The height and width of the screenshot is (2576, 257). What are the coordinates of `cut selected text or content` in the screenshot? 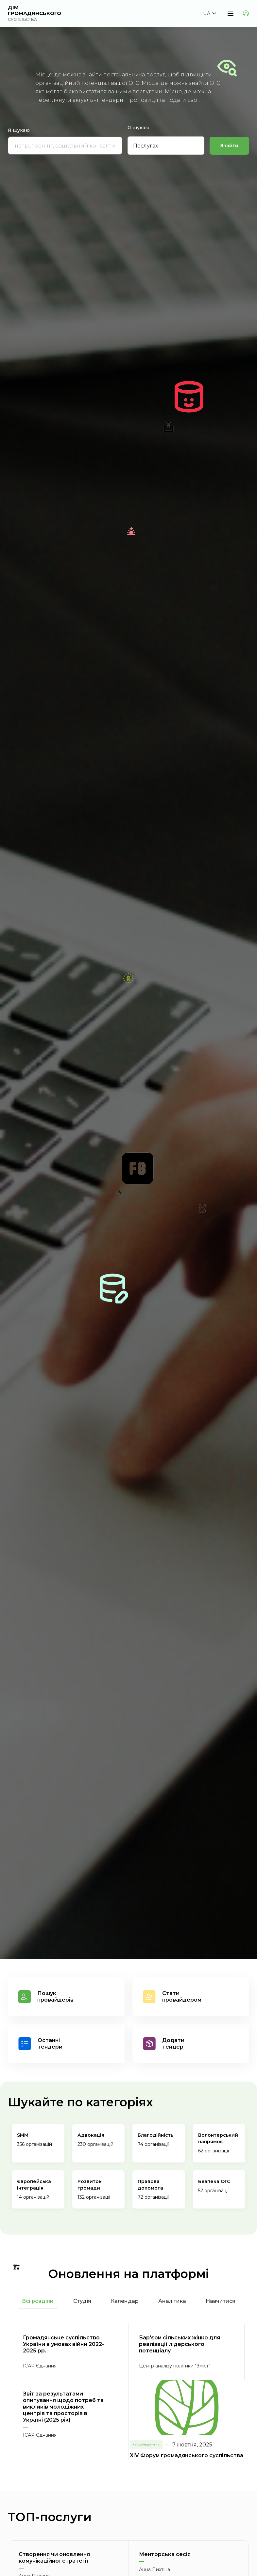 It's located at (120, 1192).